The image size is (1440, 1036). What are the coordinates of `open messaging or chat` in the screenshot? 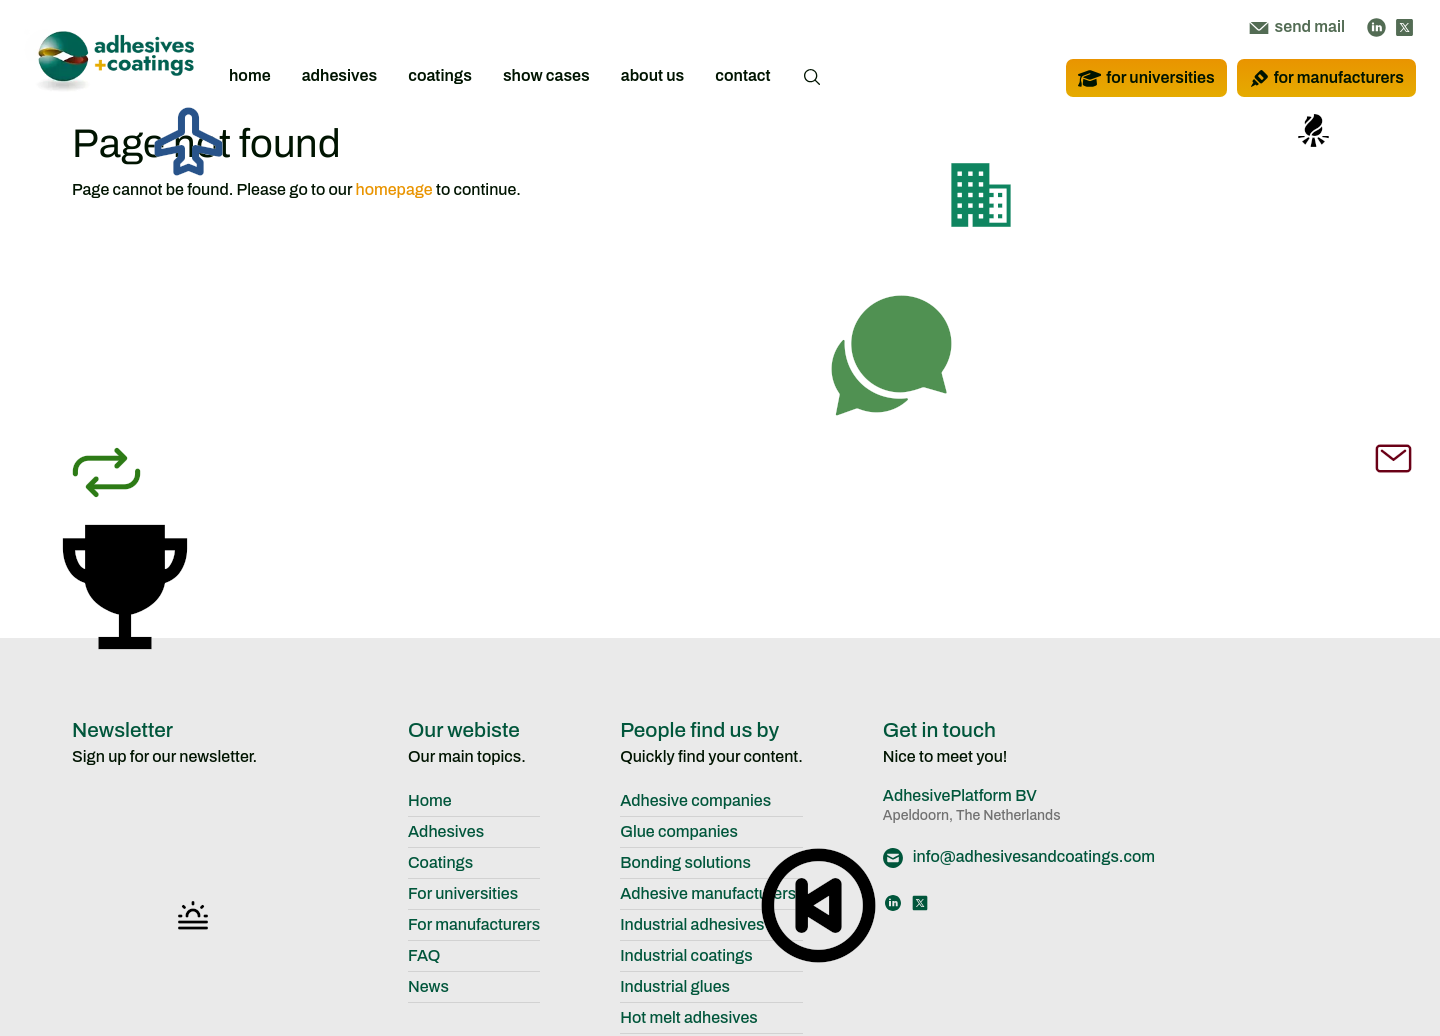 It's located at (891, 355).